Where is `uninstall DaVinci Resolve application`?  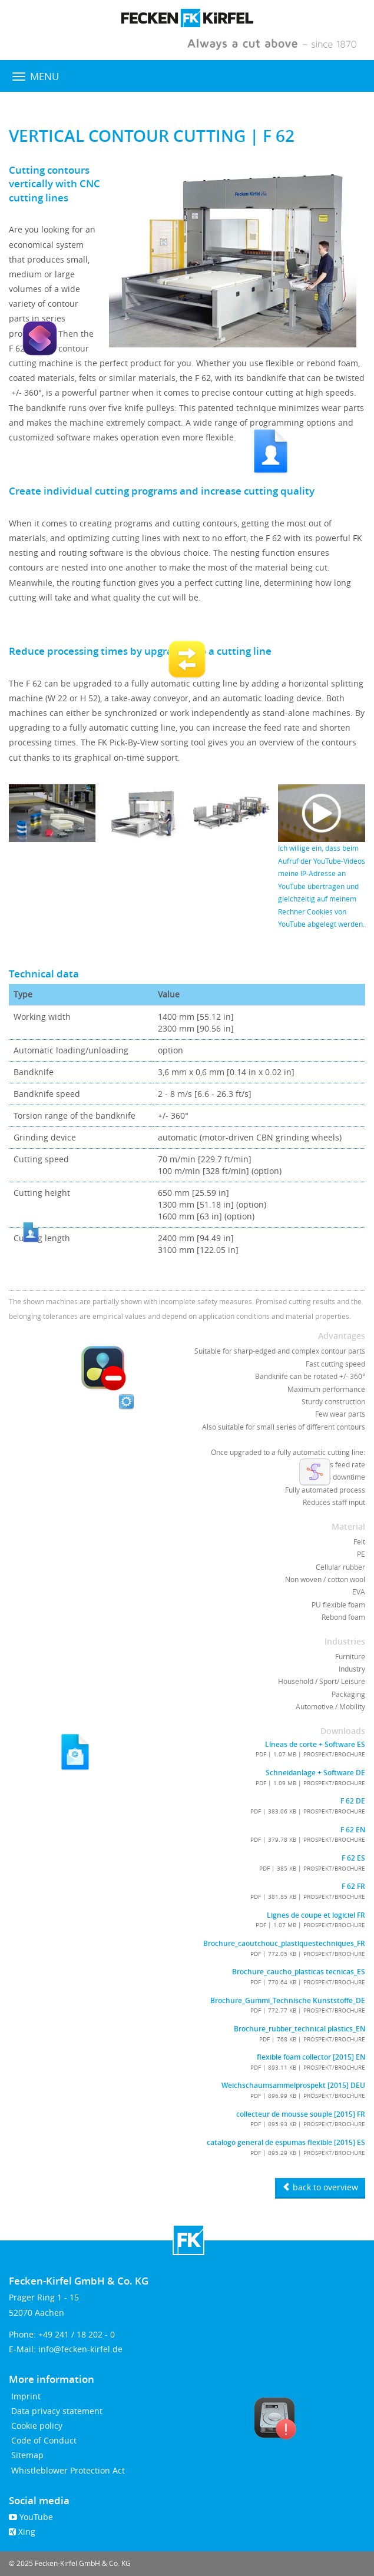 uninstall DaVinci Resolve application is located at coordinates (102, 1367).